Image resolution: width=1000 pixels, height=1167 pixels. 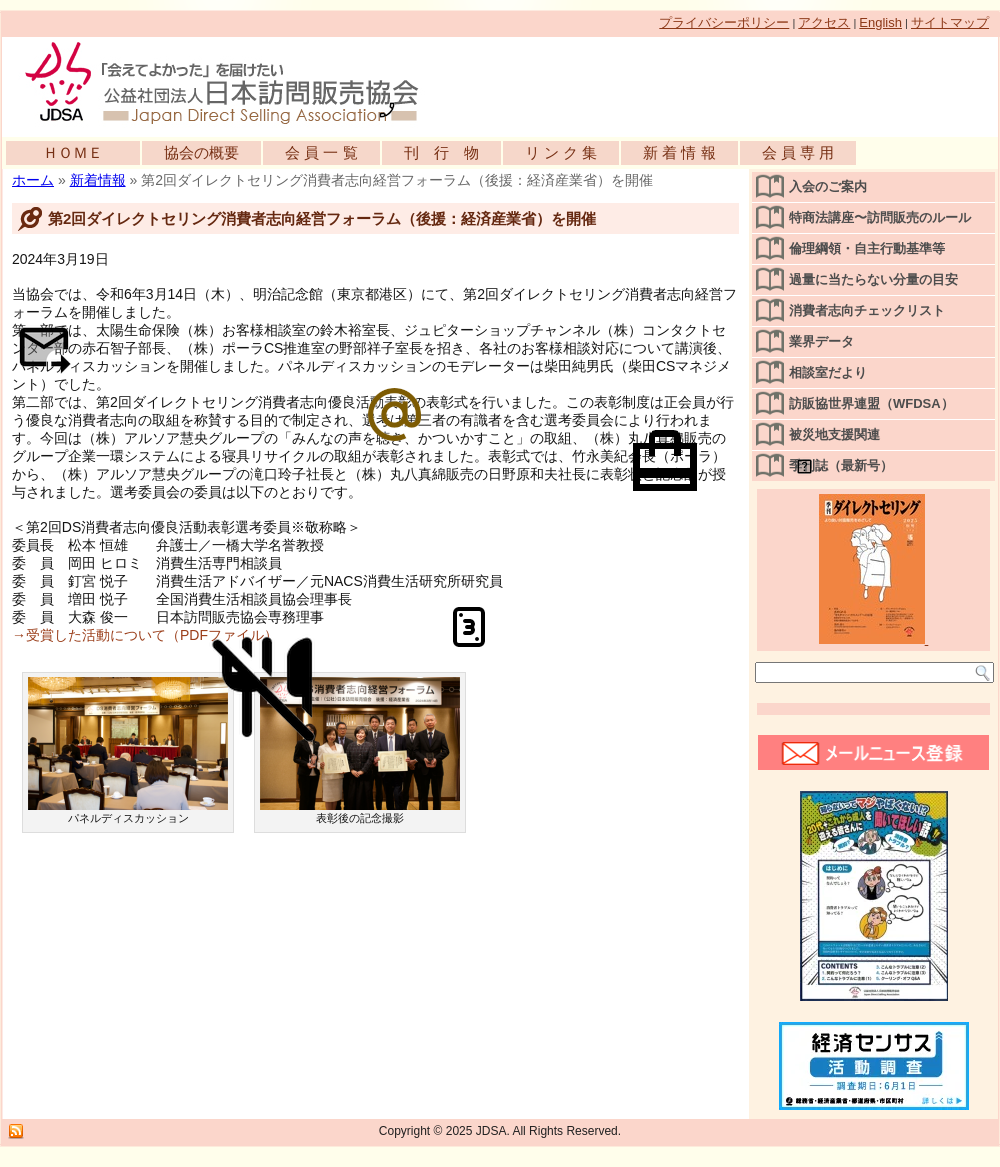 I want to click on access help center or support resources, so click(x=804, y=466).